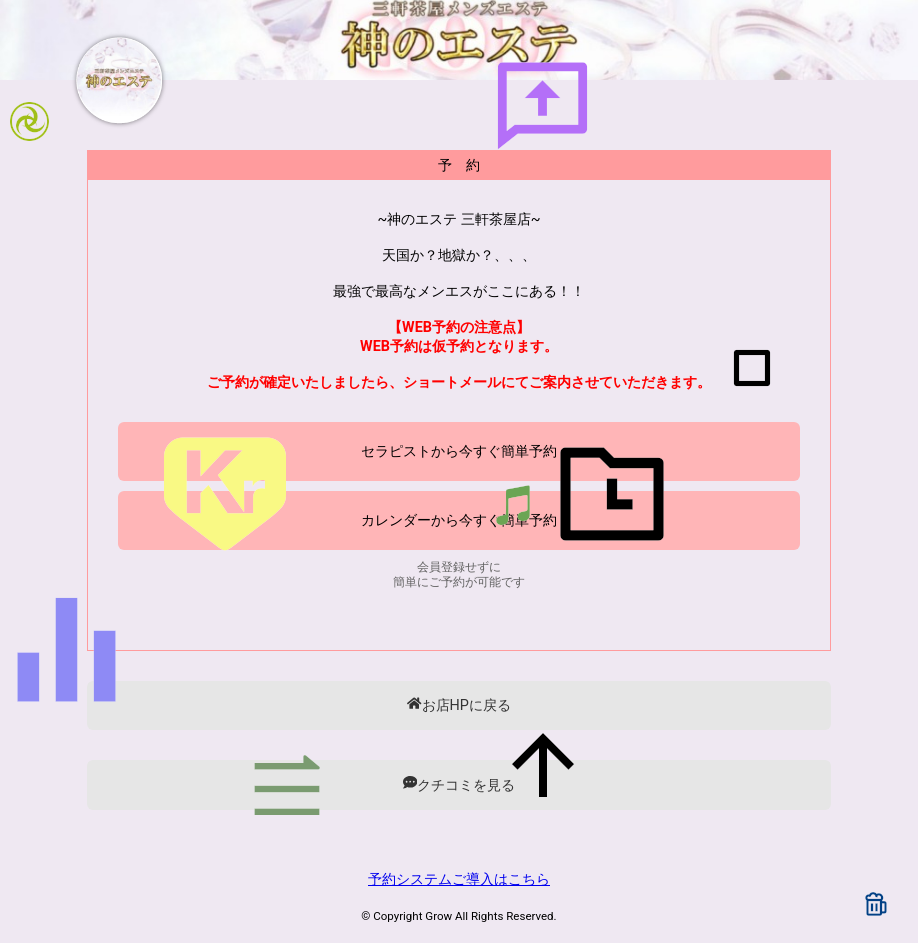  Describe the element at coordinates (225, 494) in the screenshot. I see `kred app or service logo` at that location.